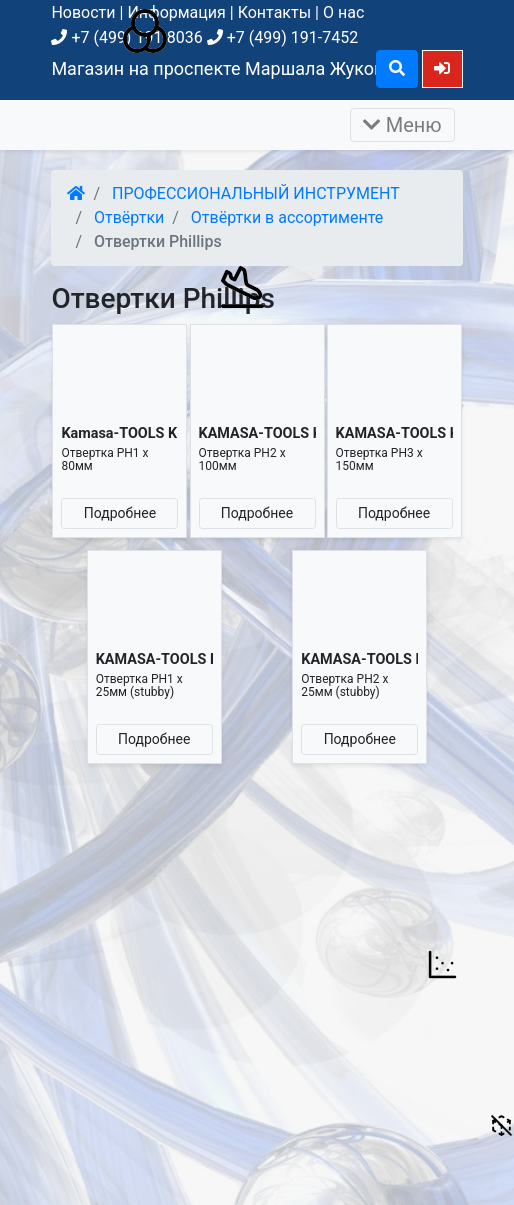 The height and width of the screenshot is (1205, 514). What do you see at coordinates (145, 31) in the screenshot?
I see `adjust color filter settings` at bounding box center [145, 31].